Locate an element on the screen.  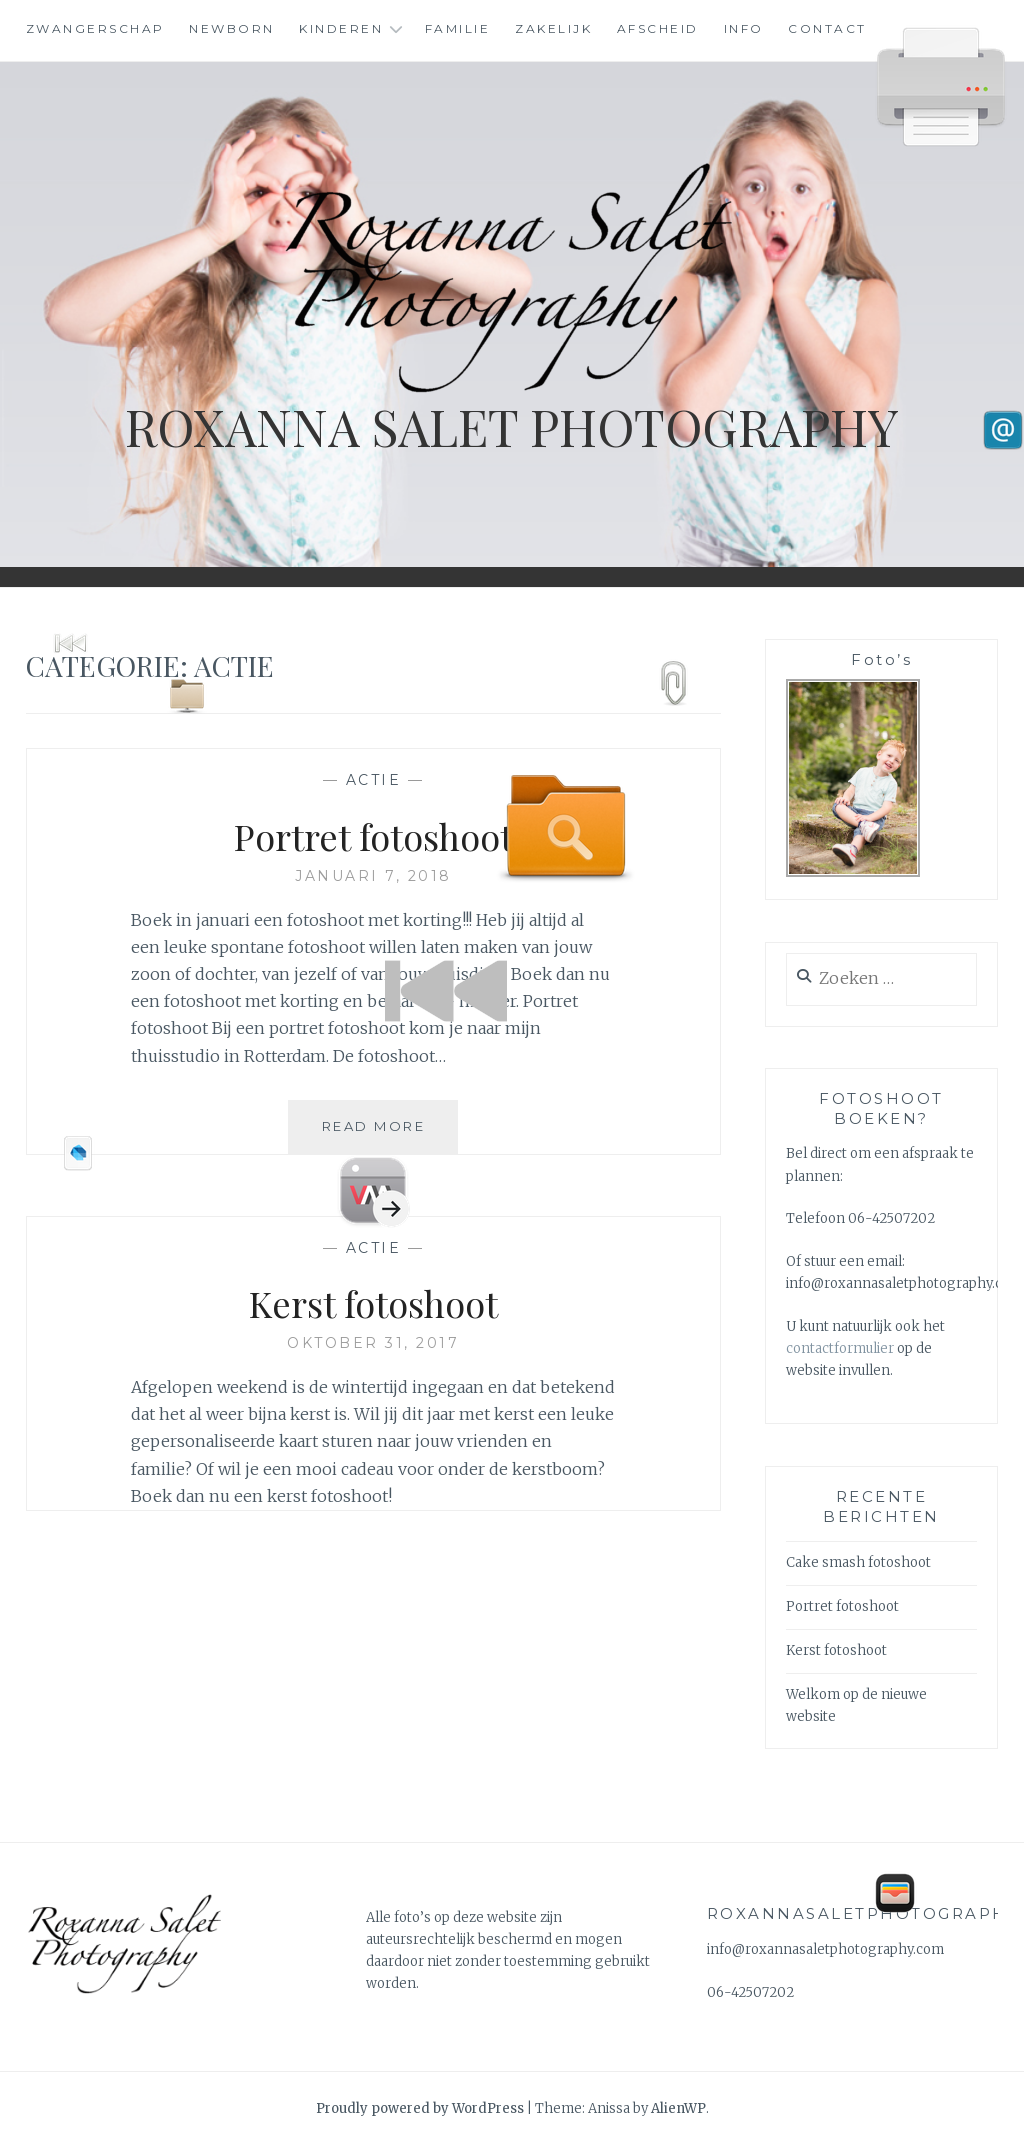
access saved search queries is located at coordinates (566, 832).